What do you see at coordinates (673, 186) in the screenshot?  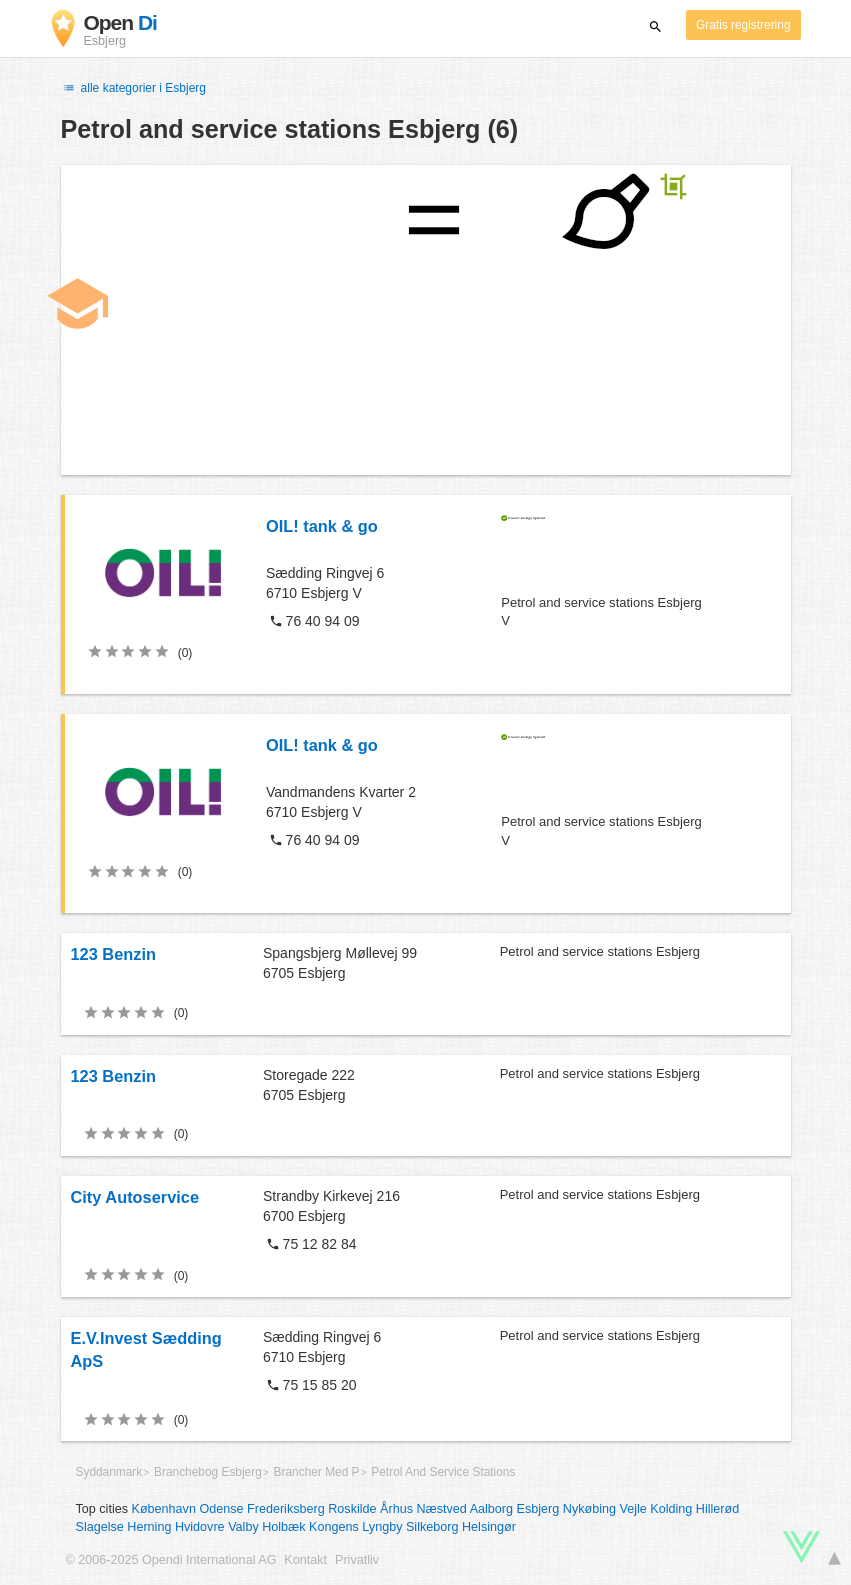 I see `crop an image or photo` at bounding box center [673, 186].